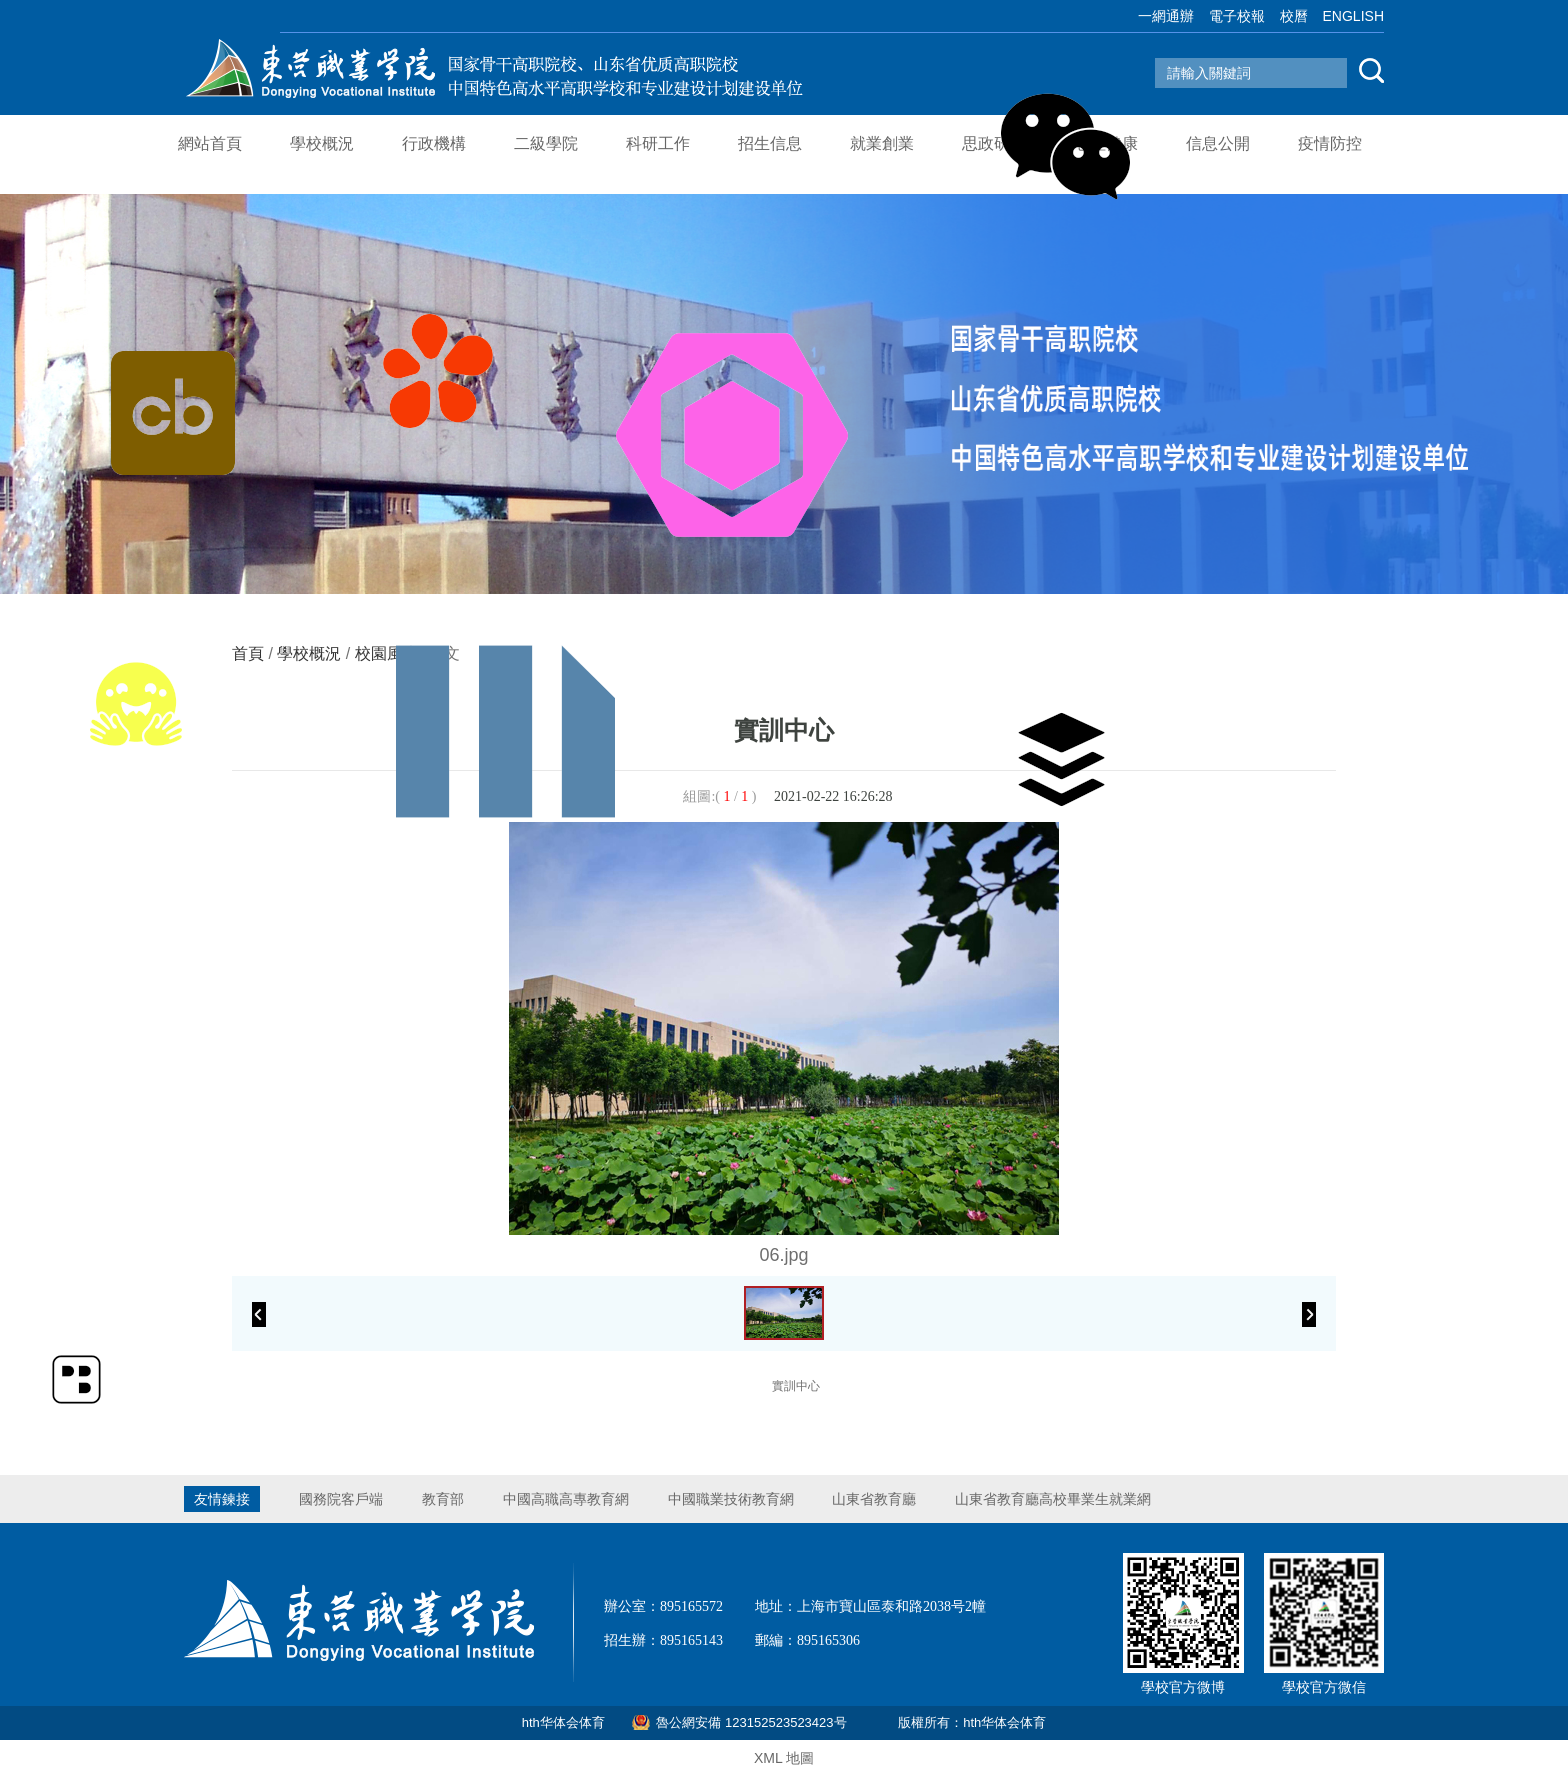  Describe the element at coordinates (438, 371) in the screenshot. I see `open ICQ messenger app` at that location.